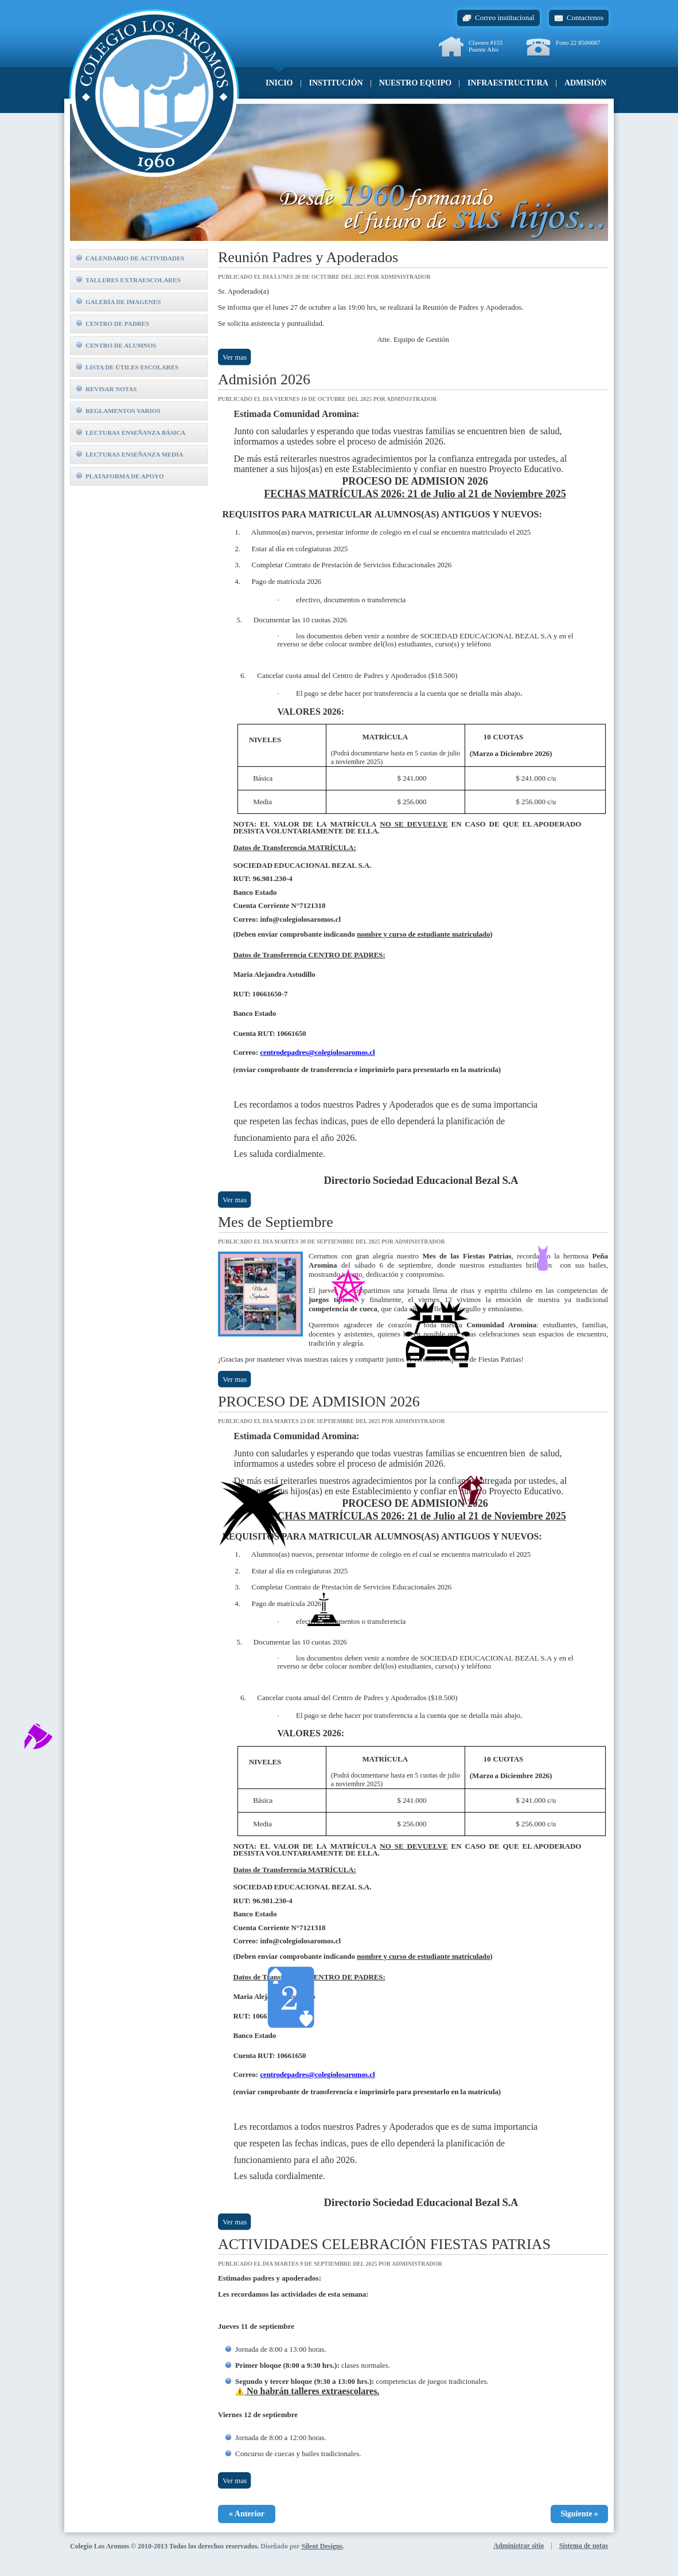 The height and width of the screenshot is (2576, 678). What do you see at coordinates (470, 1490) in the screenshot?
I see `indicates a racing or competition game mode` at bounding box center [470, 1490].